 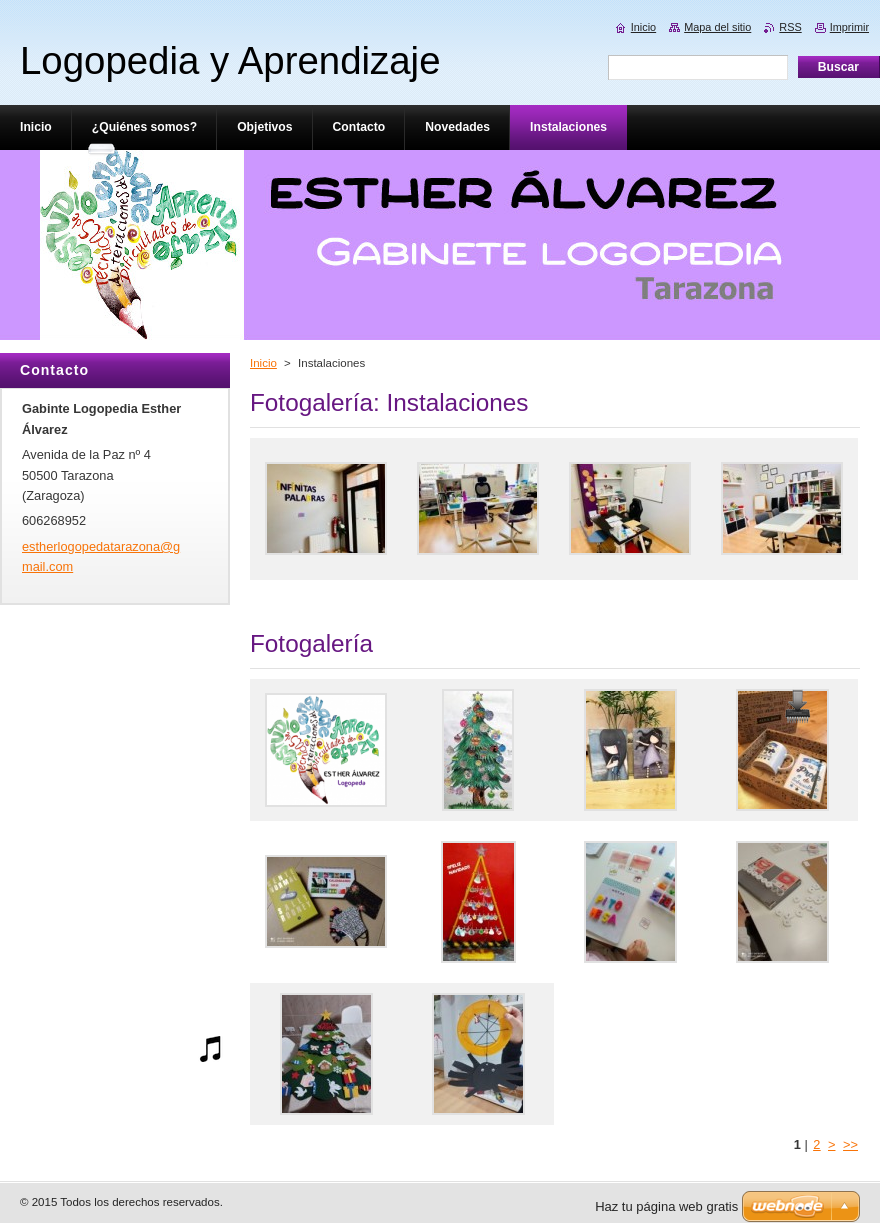 I want to click on access airport extreme router settings, so click(x=101, y=146).